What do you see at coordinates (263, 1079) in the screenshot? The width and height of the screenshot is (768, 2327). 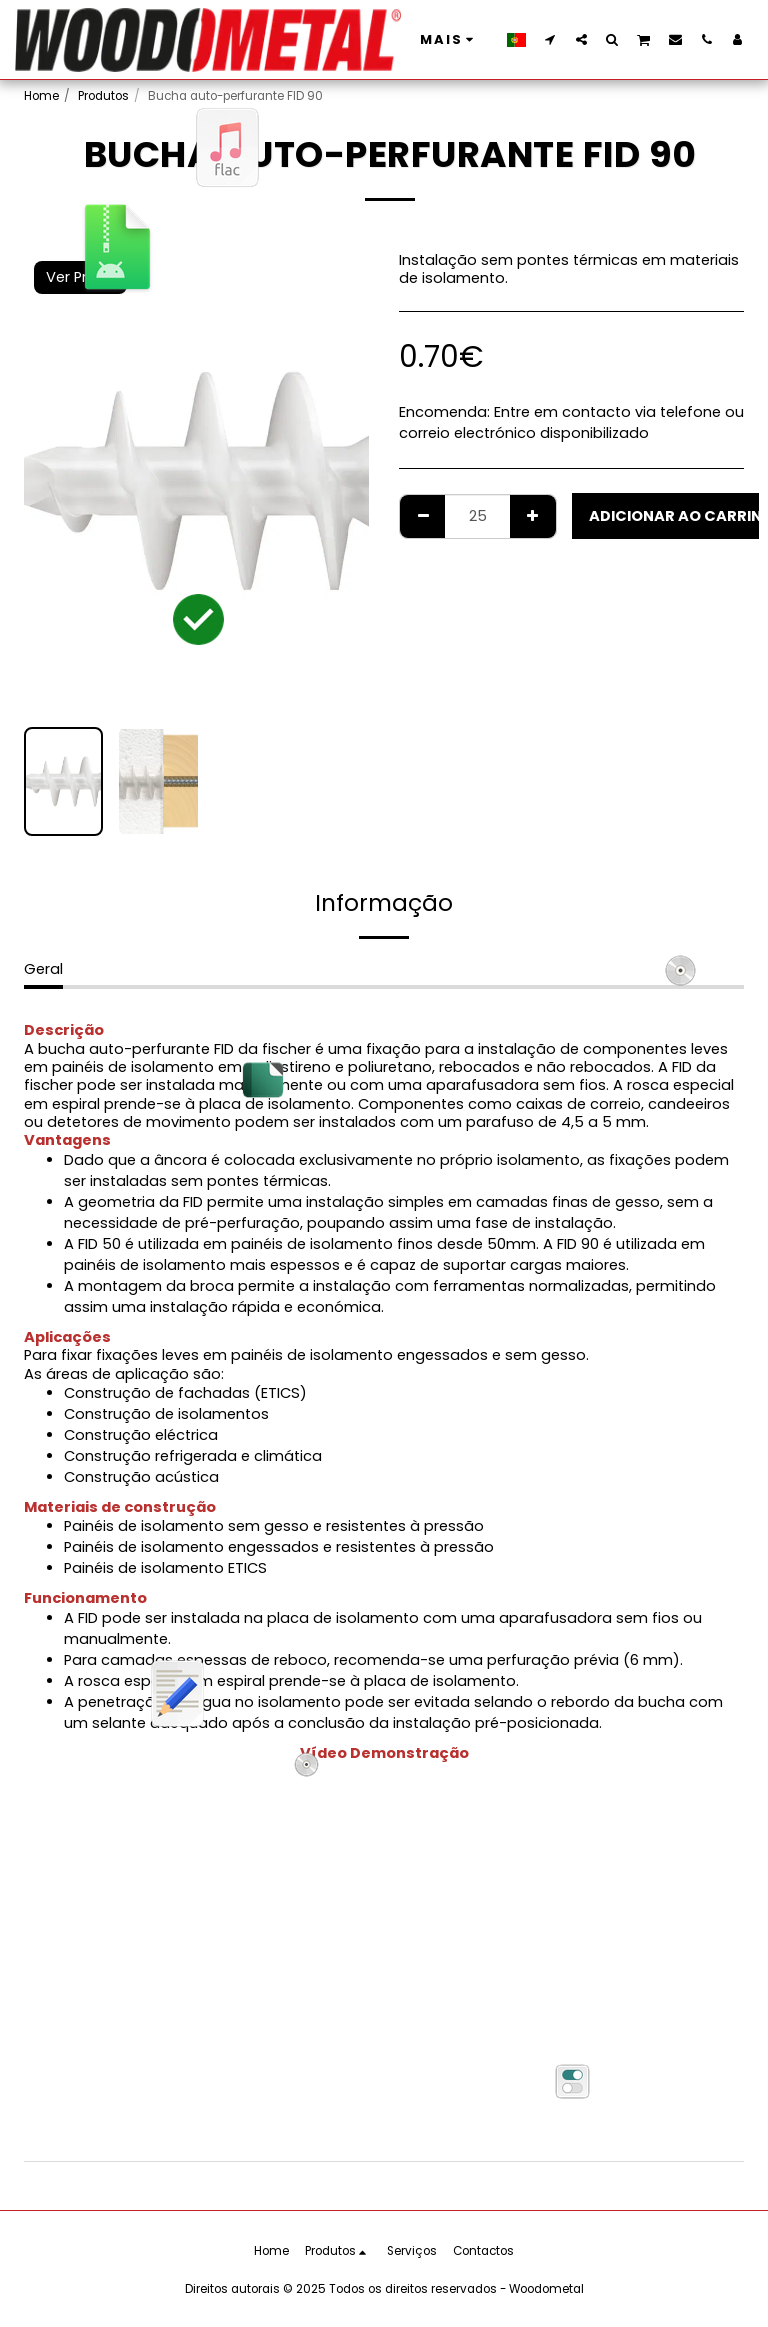 I see `change desktop wallpaper settings` at bounding box center [263, 1079].